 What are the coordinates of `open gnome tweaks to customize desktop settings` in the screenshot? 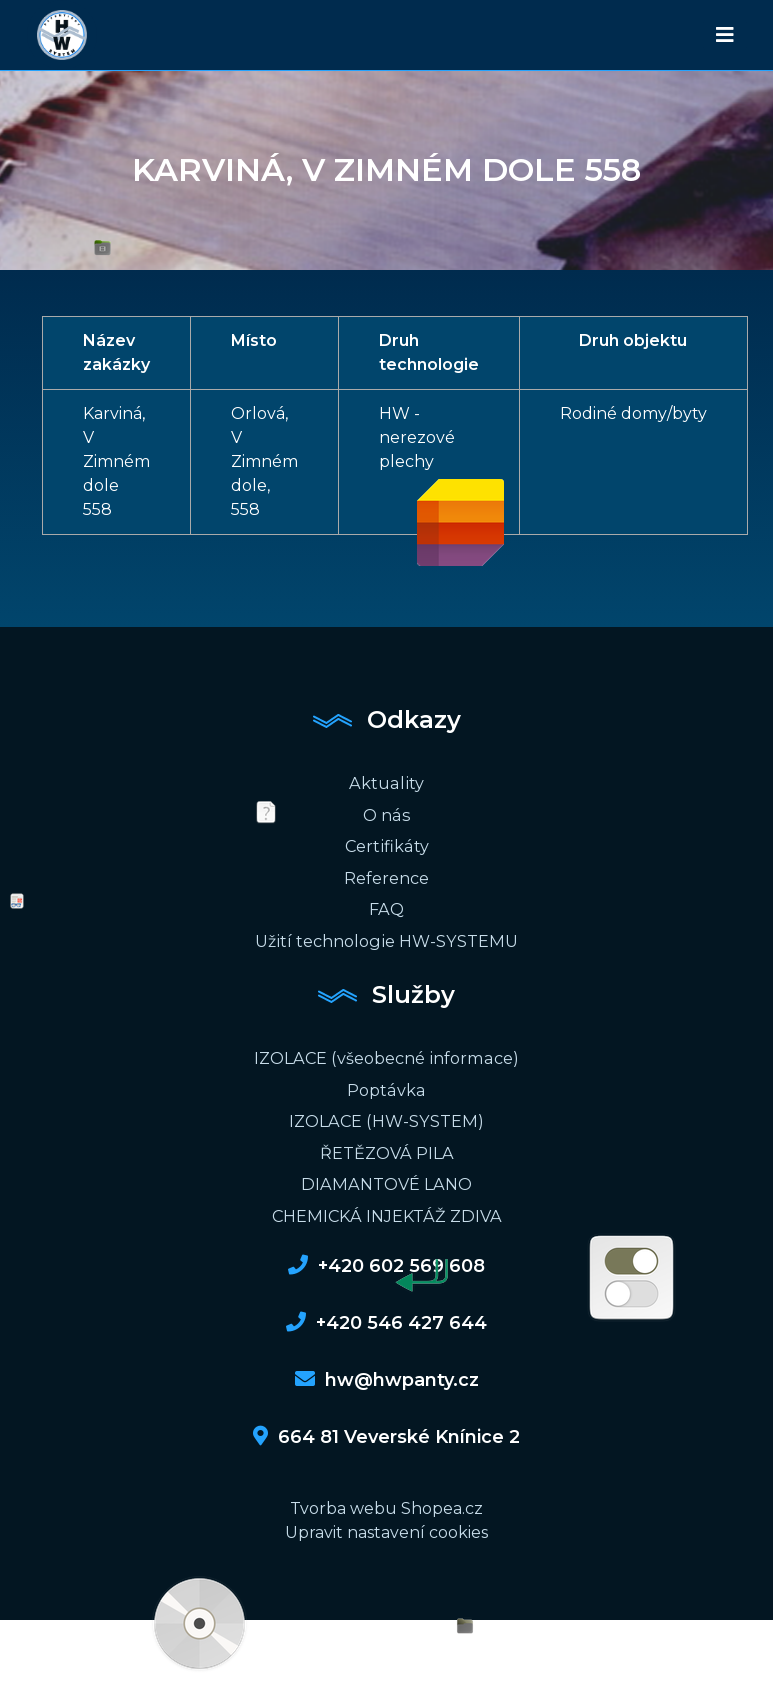 It's located at (631, 1277).